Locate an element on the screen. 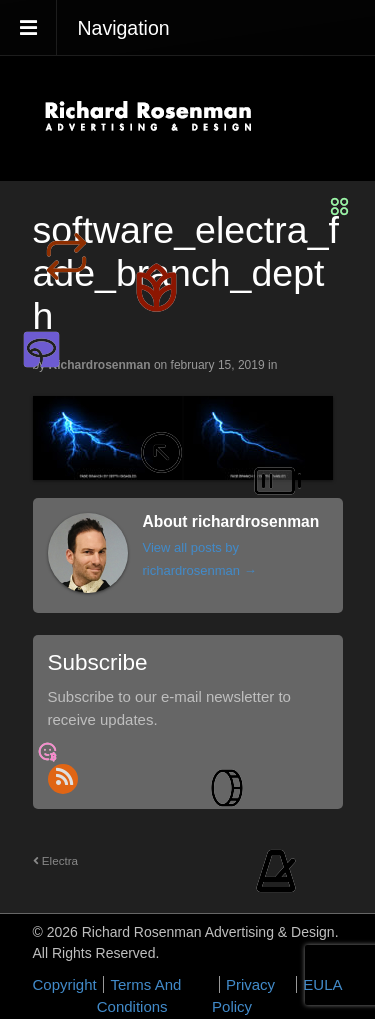  adjust tempo or timing settings is located at coordinates (276, 871).